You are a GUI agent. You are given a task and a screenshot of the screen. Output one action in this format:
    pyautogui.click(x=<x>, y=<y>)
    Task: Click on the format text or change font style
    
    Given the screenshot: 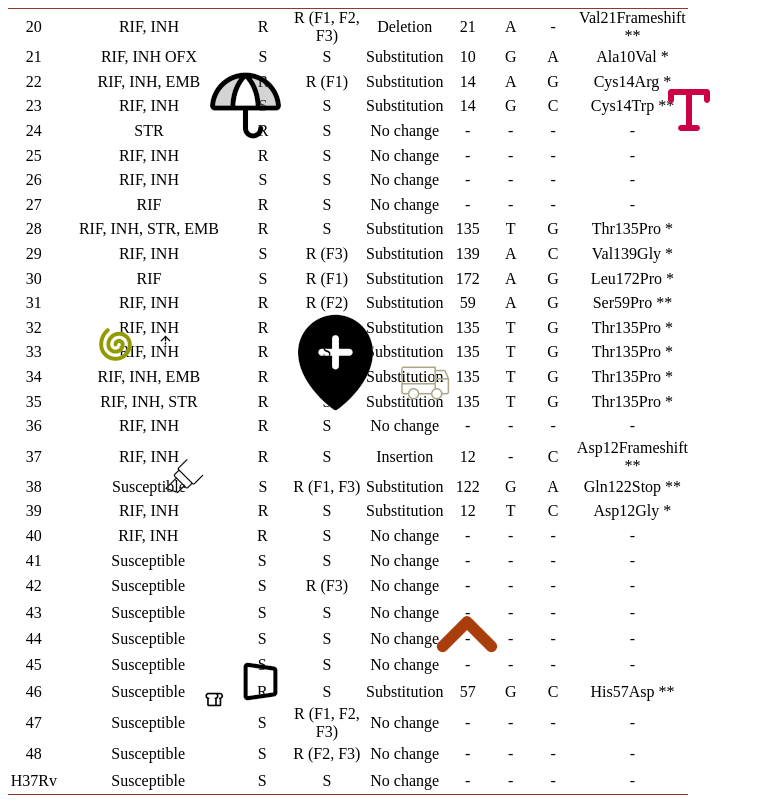 What is the action you would take?
    pyautogui.click(x=689, y=110)
    